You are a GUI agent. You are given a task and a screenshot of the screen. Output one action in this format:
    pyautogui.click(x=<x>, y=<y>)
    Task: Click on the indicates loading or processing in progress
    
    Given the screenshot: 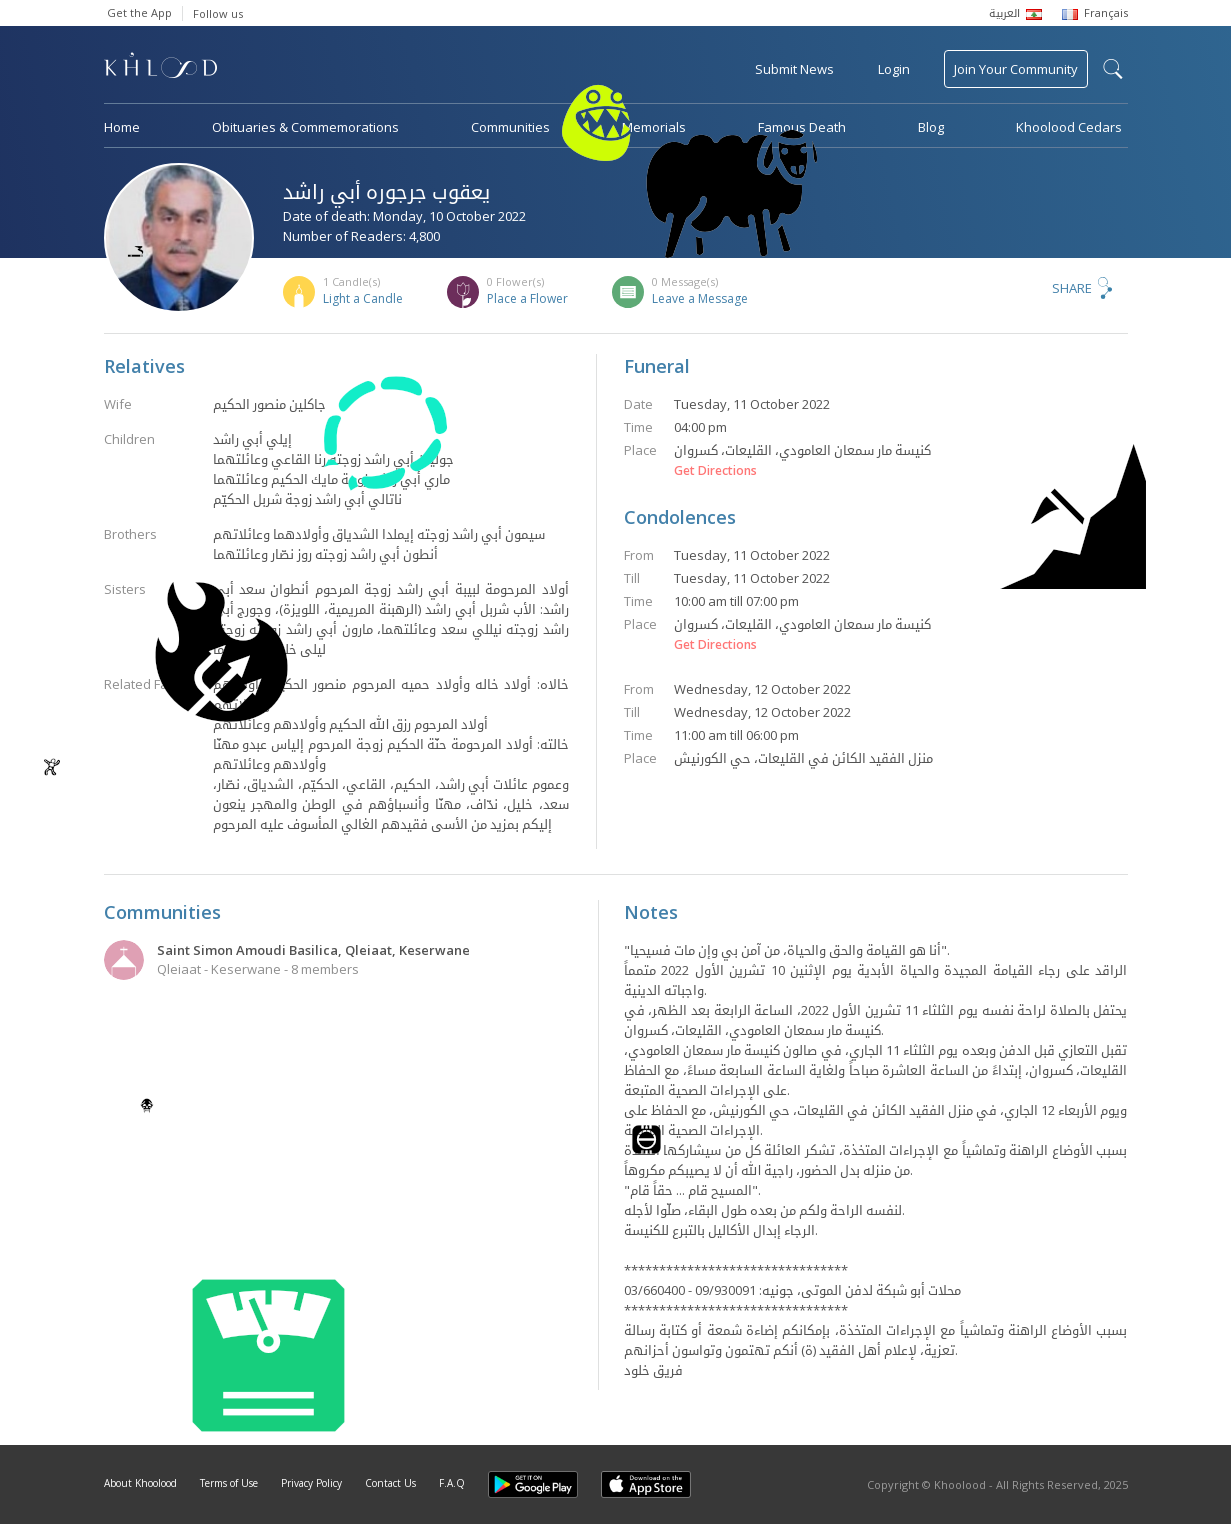 What is the action you would take?
    pyautogui.click(x=385, y=433)
    